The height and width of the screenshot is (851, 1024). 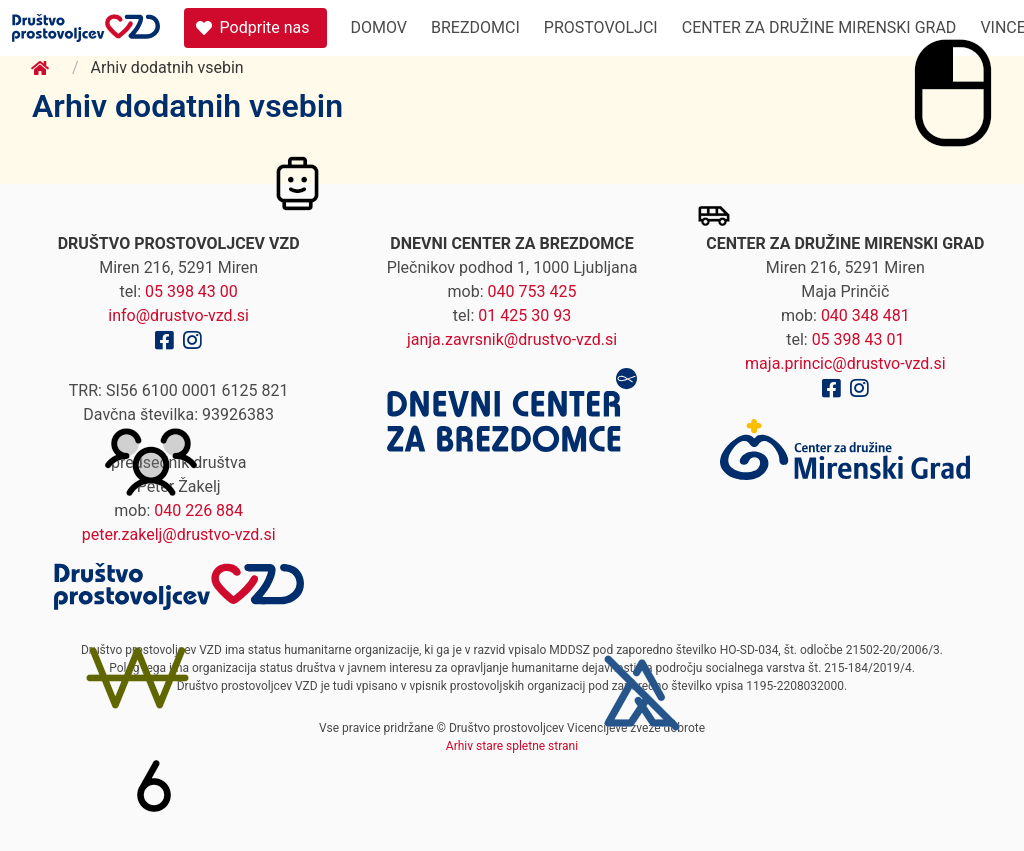 I want to click on camping site unavailable or closed, so click(x=642, y=693).